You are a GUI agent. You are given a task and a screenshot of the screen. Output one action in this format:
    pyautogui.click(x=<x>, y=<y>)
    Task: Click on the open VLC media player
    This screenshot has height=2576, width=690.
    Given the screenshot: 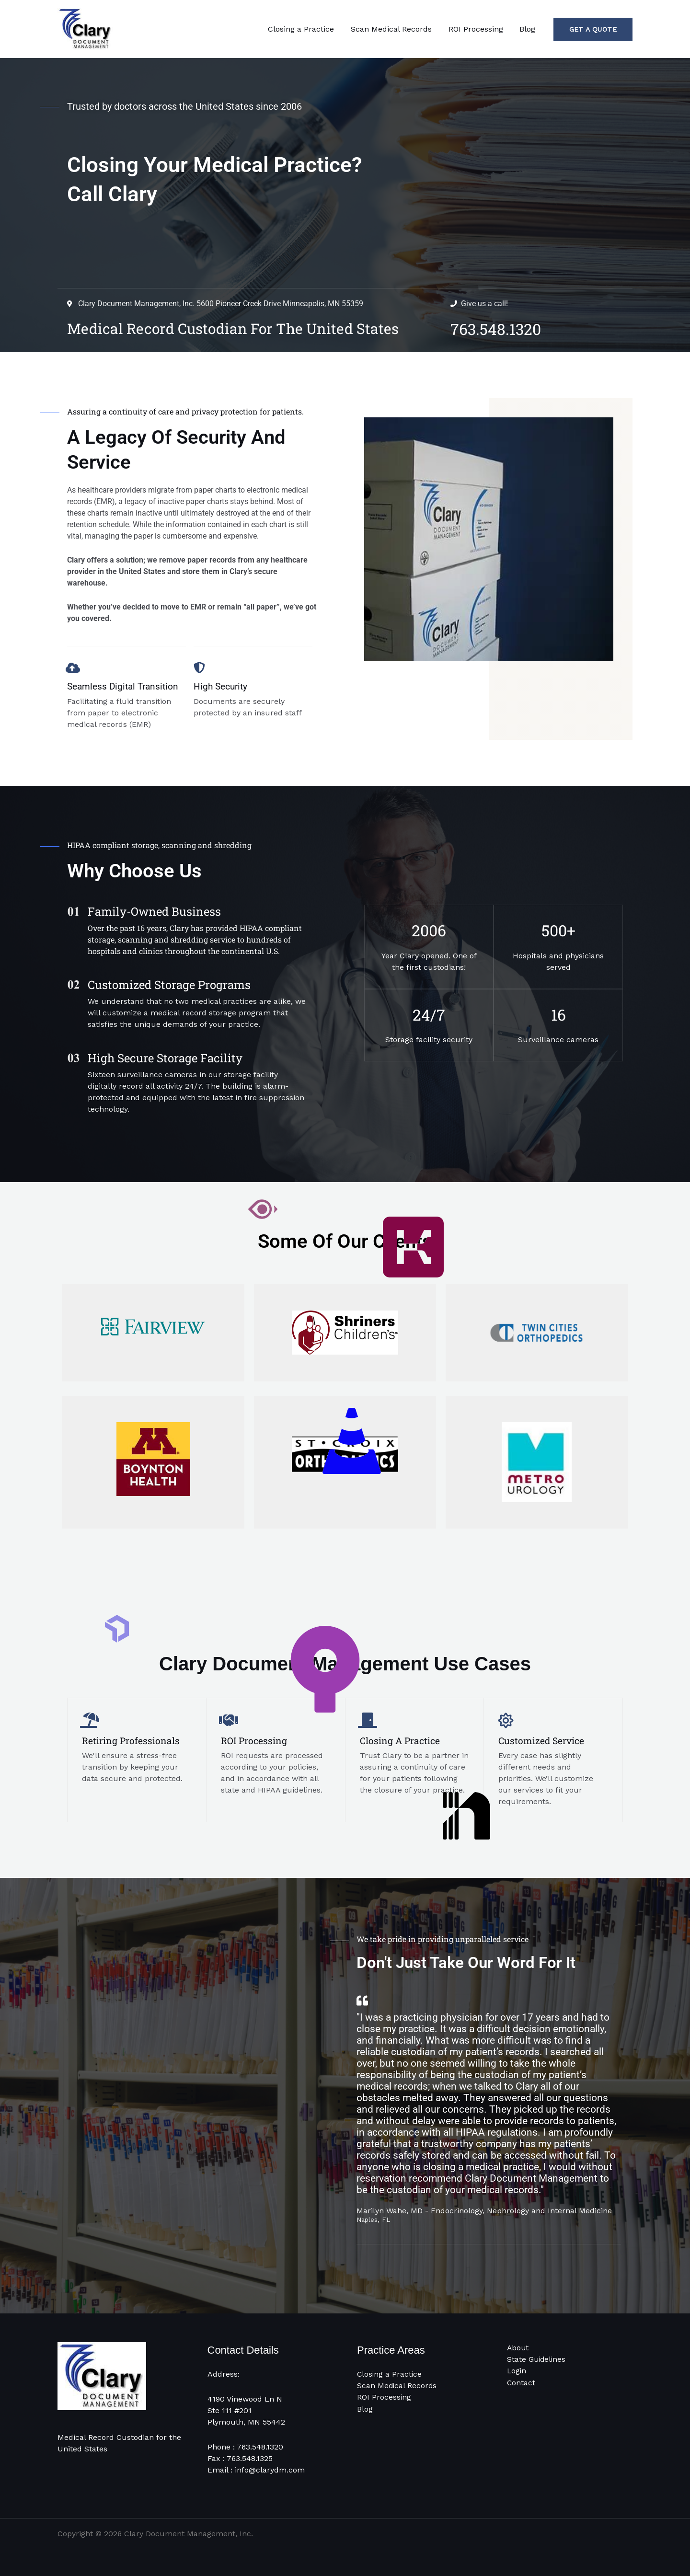 What is the action you would take?
    pyautogui.click(x=352, y=1441)
    